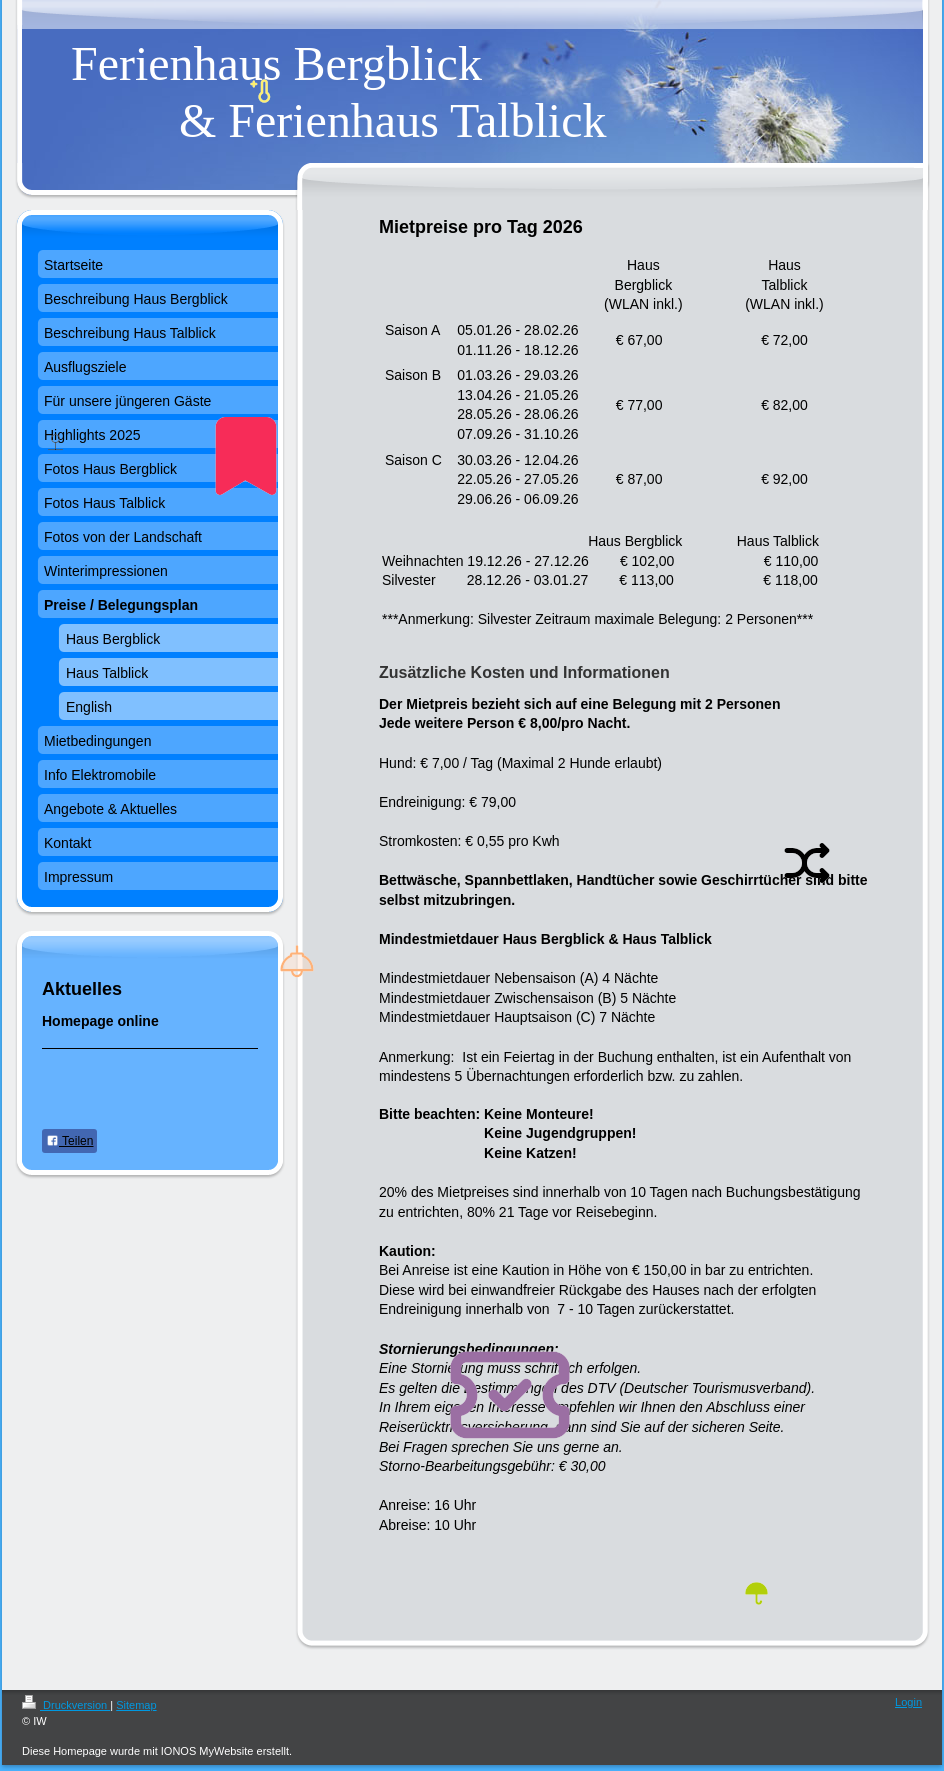 This screenshot has height=1771, width=944. I want to click on save this item for later, so click(246, 456).